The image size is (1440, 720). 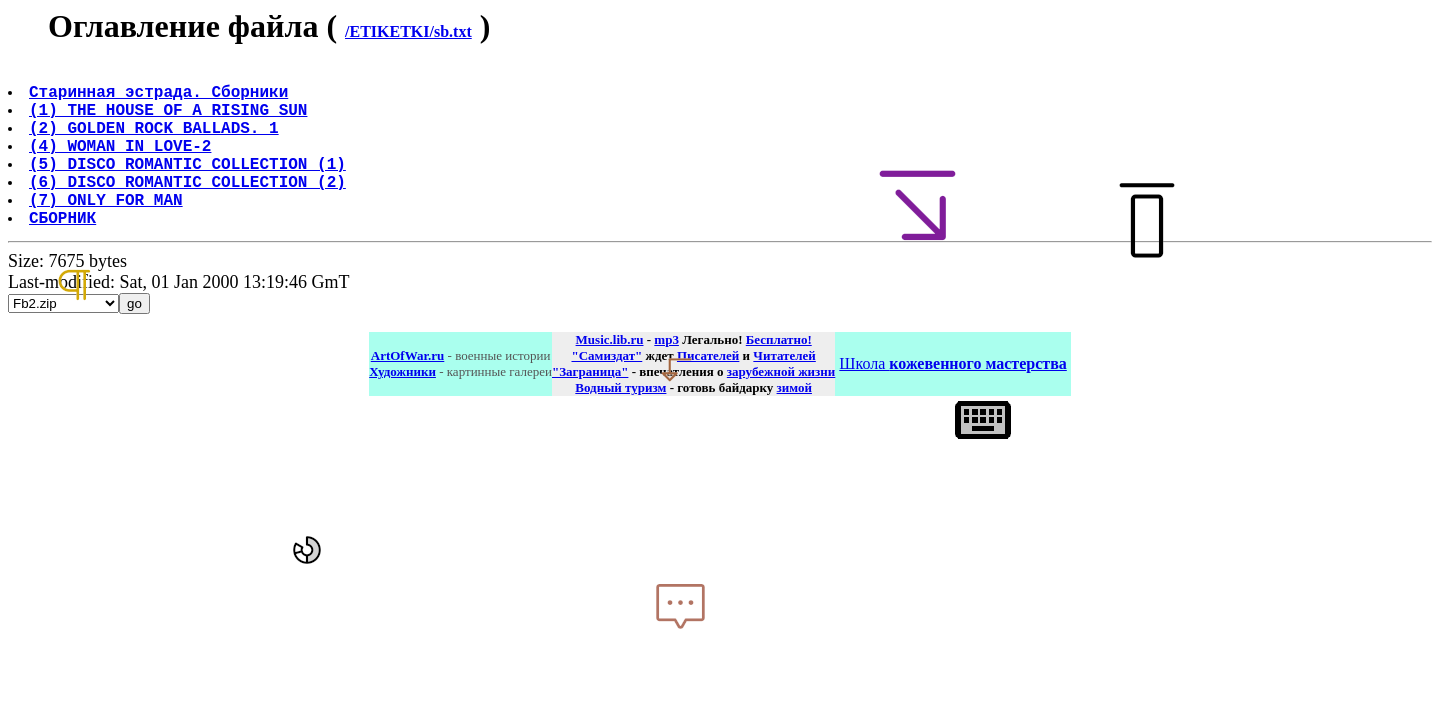 What do you see at coordinates (917, 208) in the screenshot?
I see `move item to bottom-right corner` at bounding box center [917, 208].